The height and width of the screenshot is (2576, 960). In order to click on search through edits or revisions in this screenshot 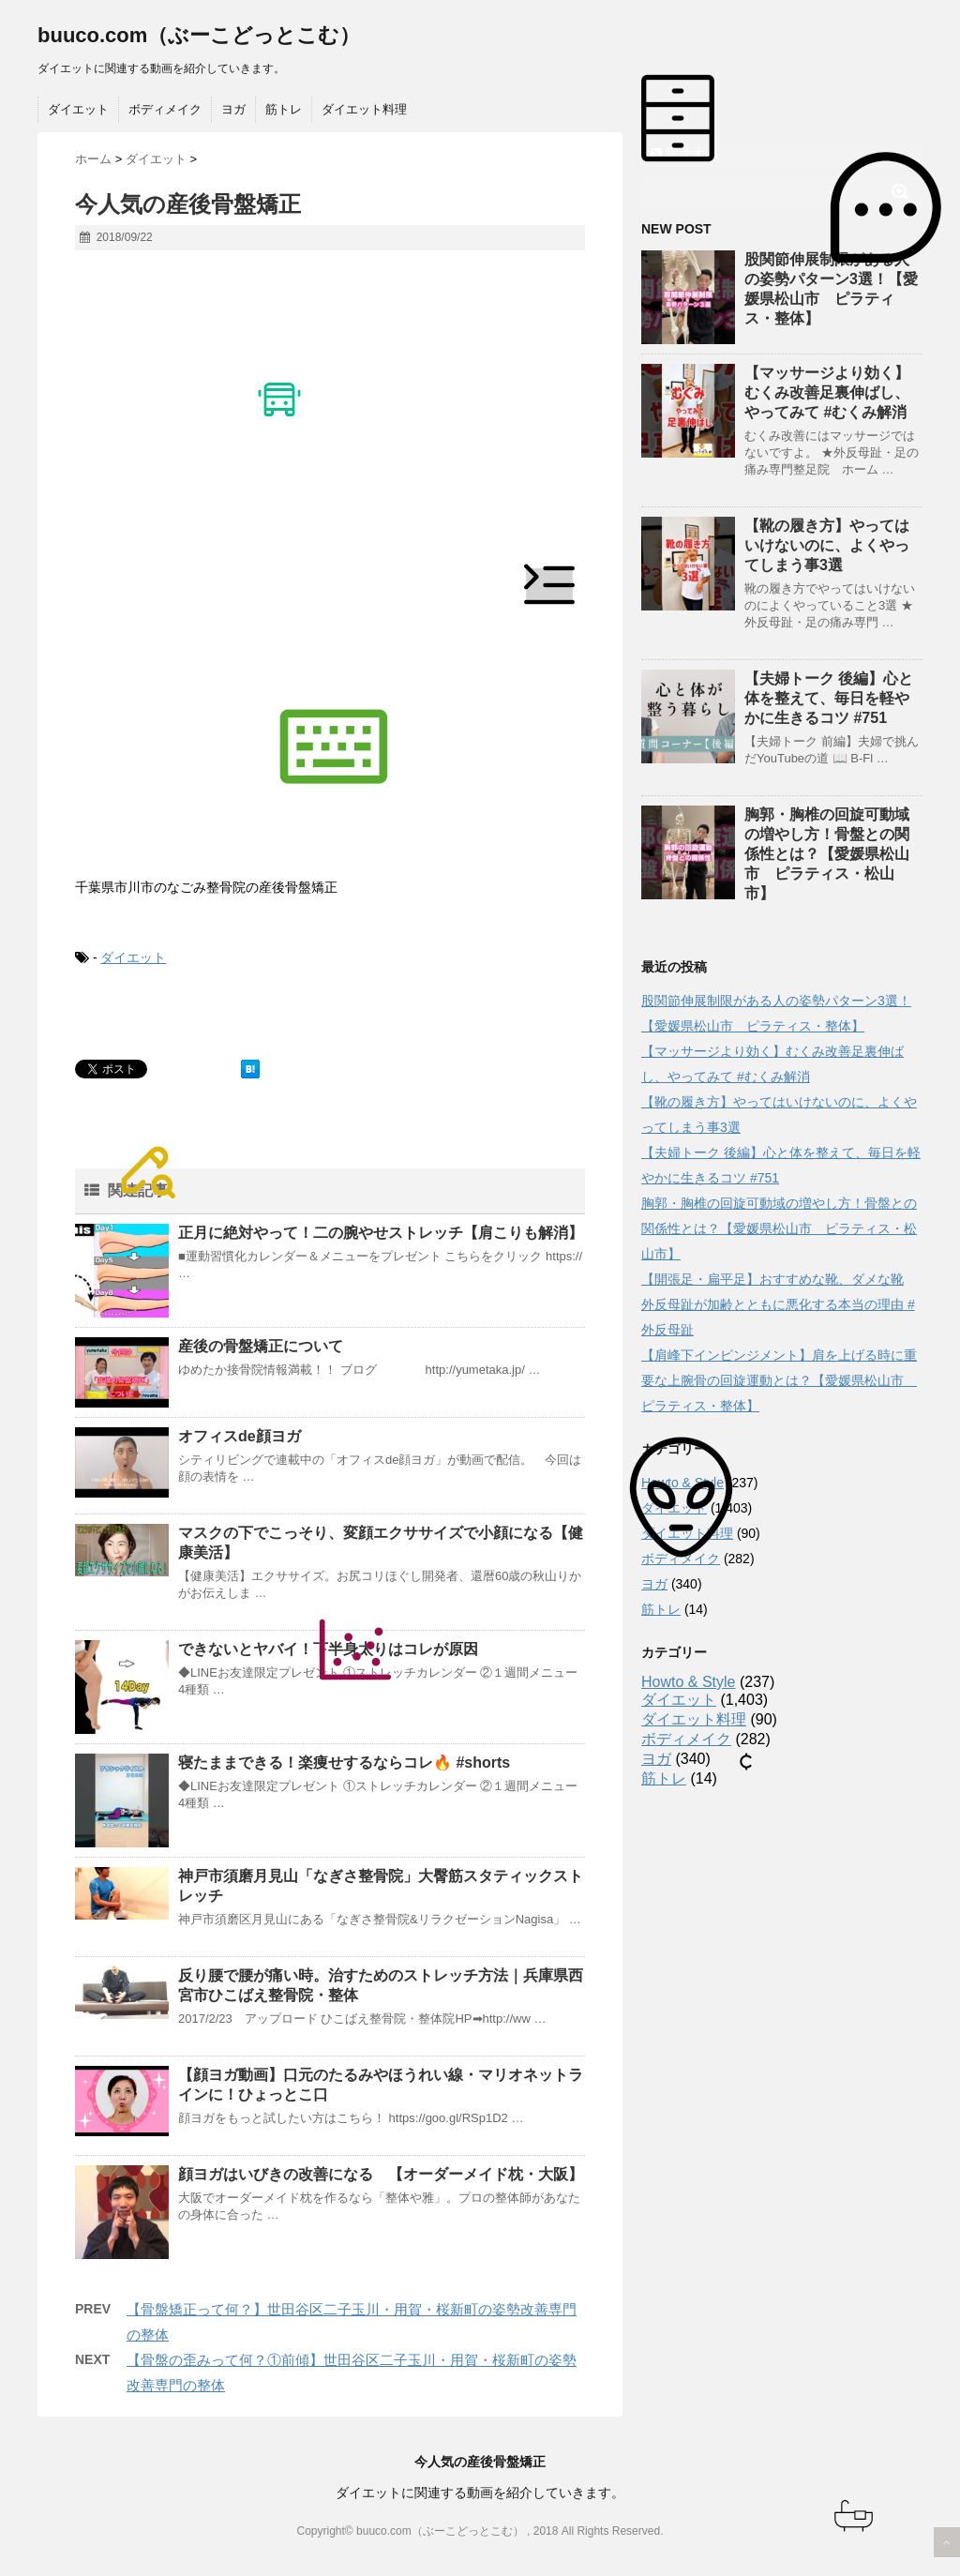, I will do `click(145, 1168)`.